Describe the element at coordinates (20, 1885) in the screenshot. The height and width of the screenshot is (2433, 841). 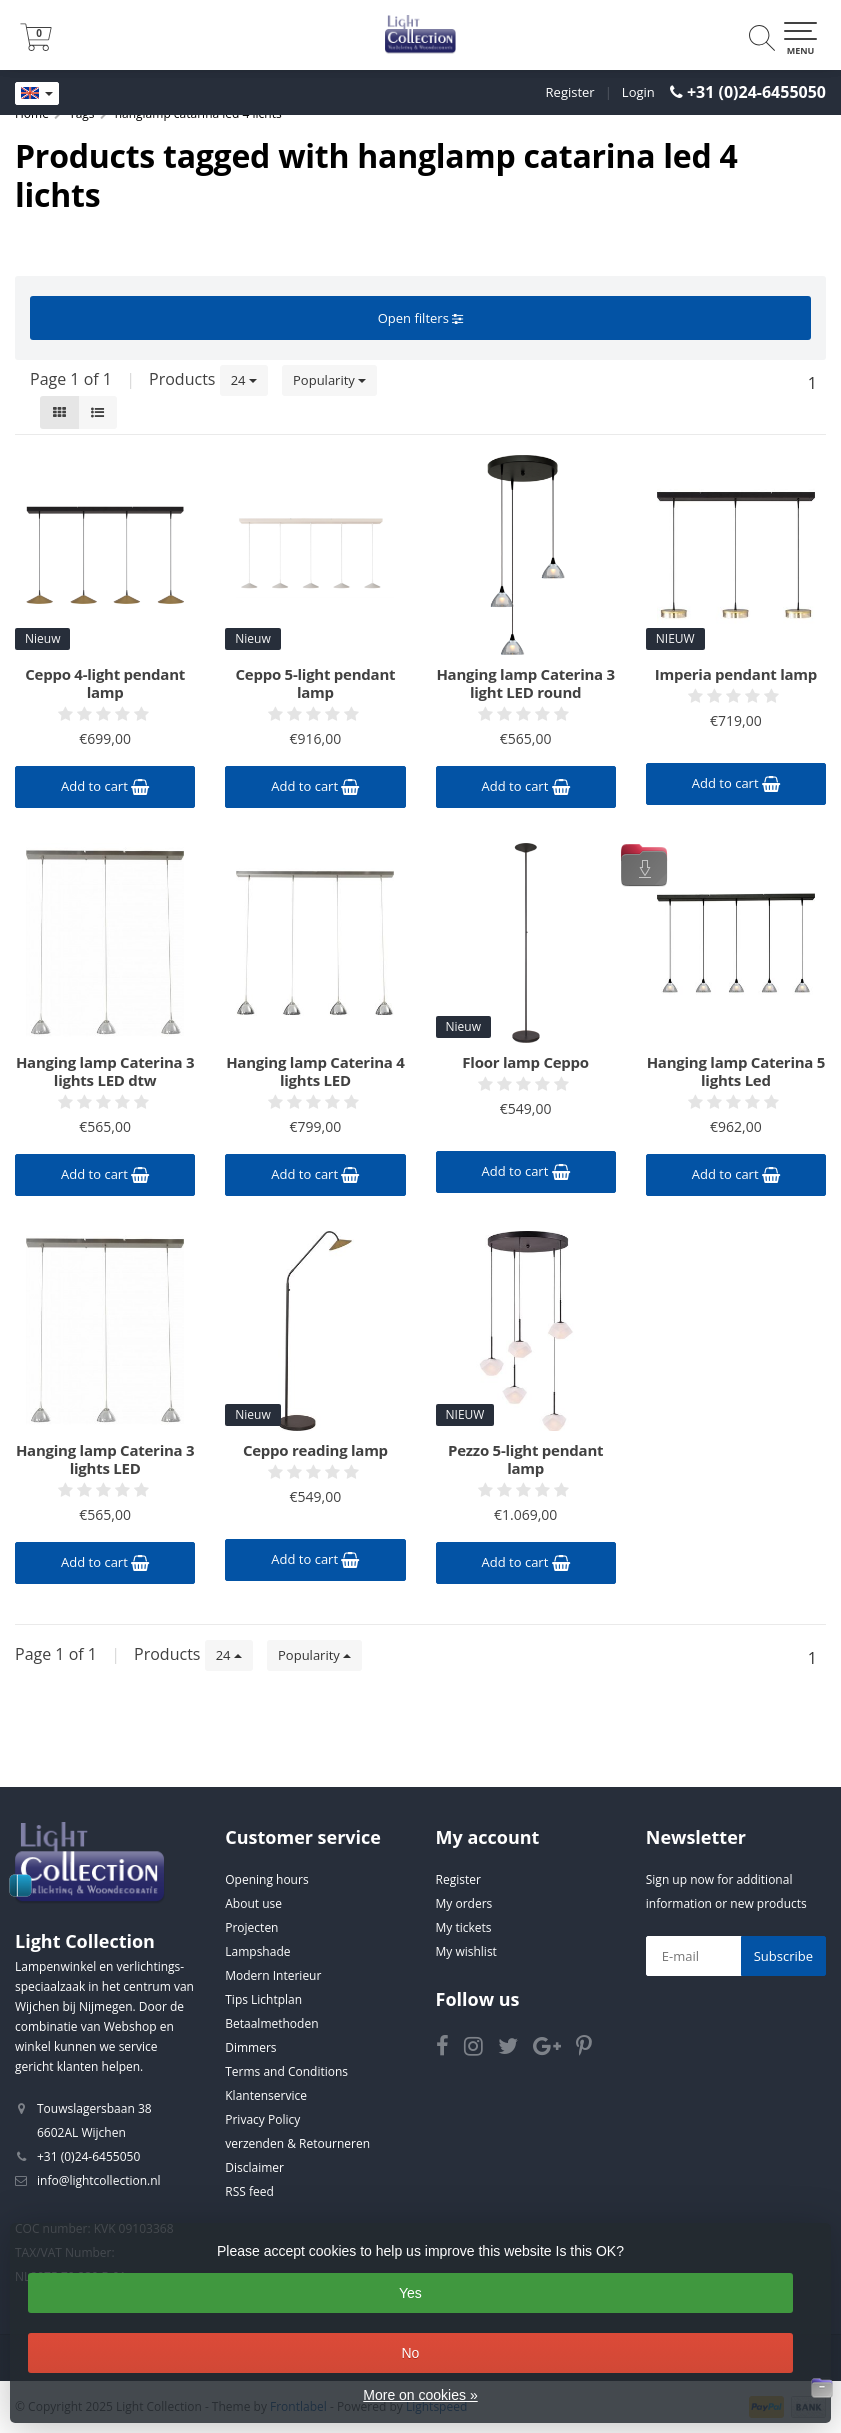
I see `open shotcut video editor` at that location.